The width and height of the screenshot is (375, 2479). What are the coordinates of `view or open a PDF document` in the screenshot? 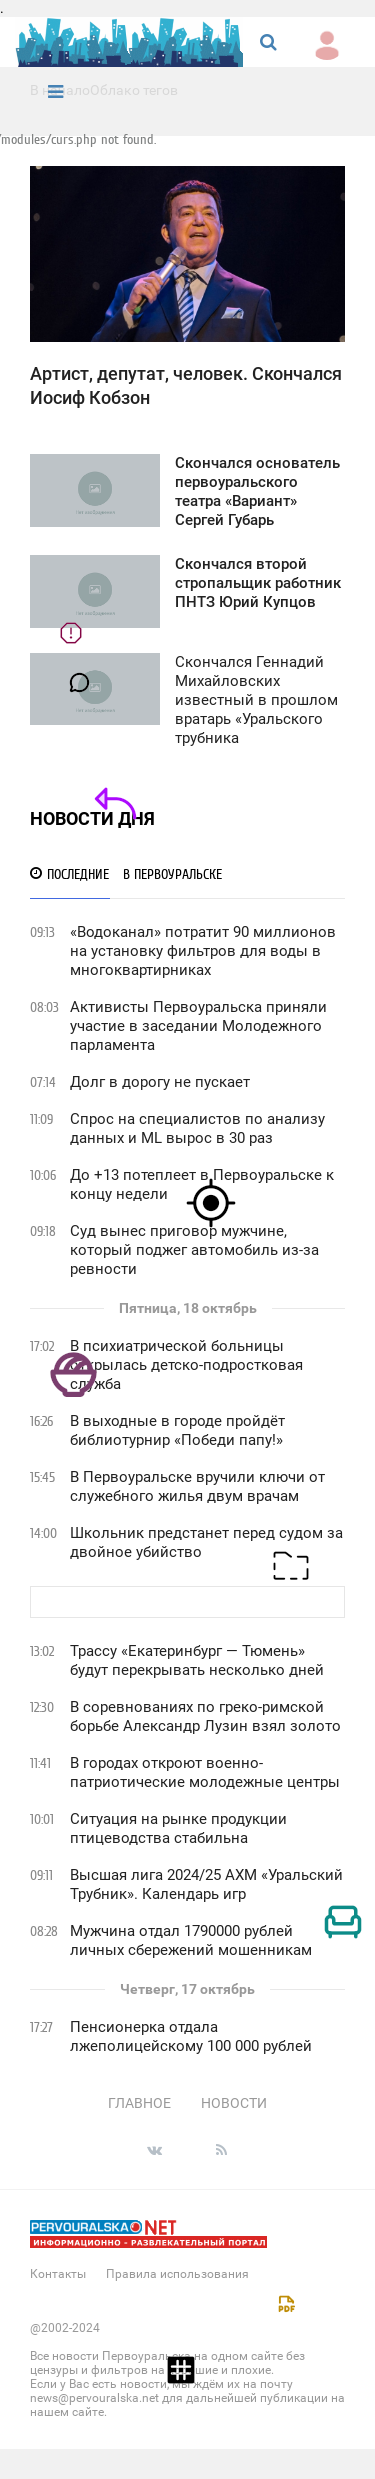 It's located at (286, 2304).